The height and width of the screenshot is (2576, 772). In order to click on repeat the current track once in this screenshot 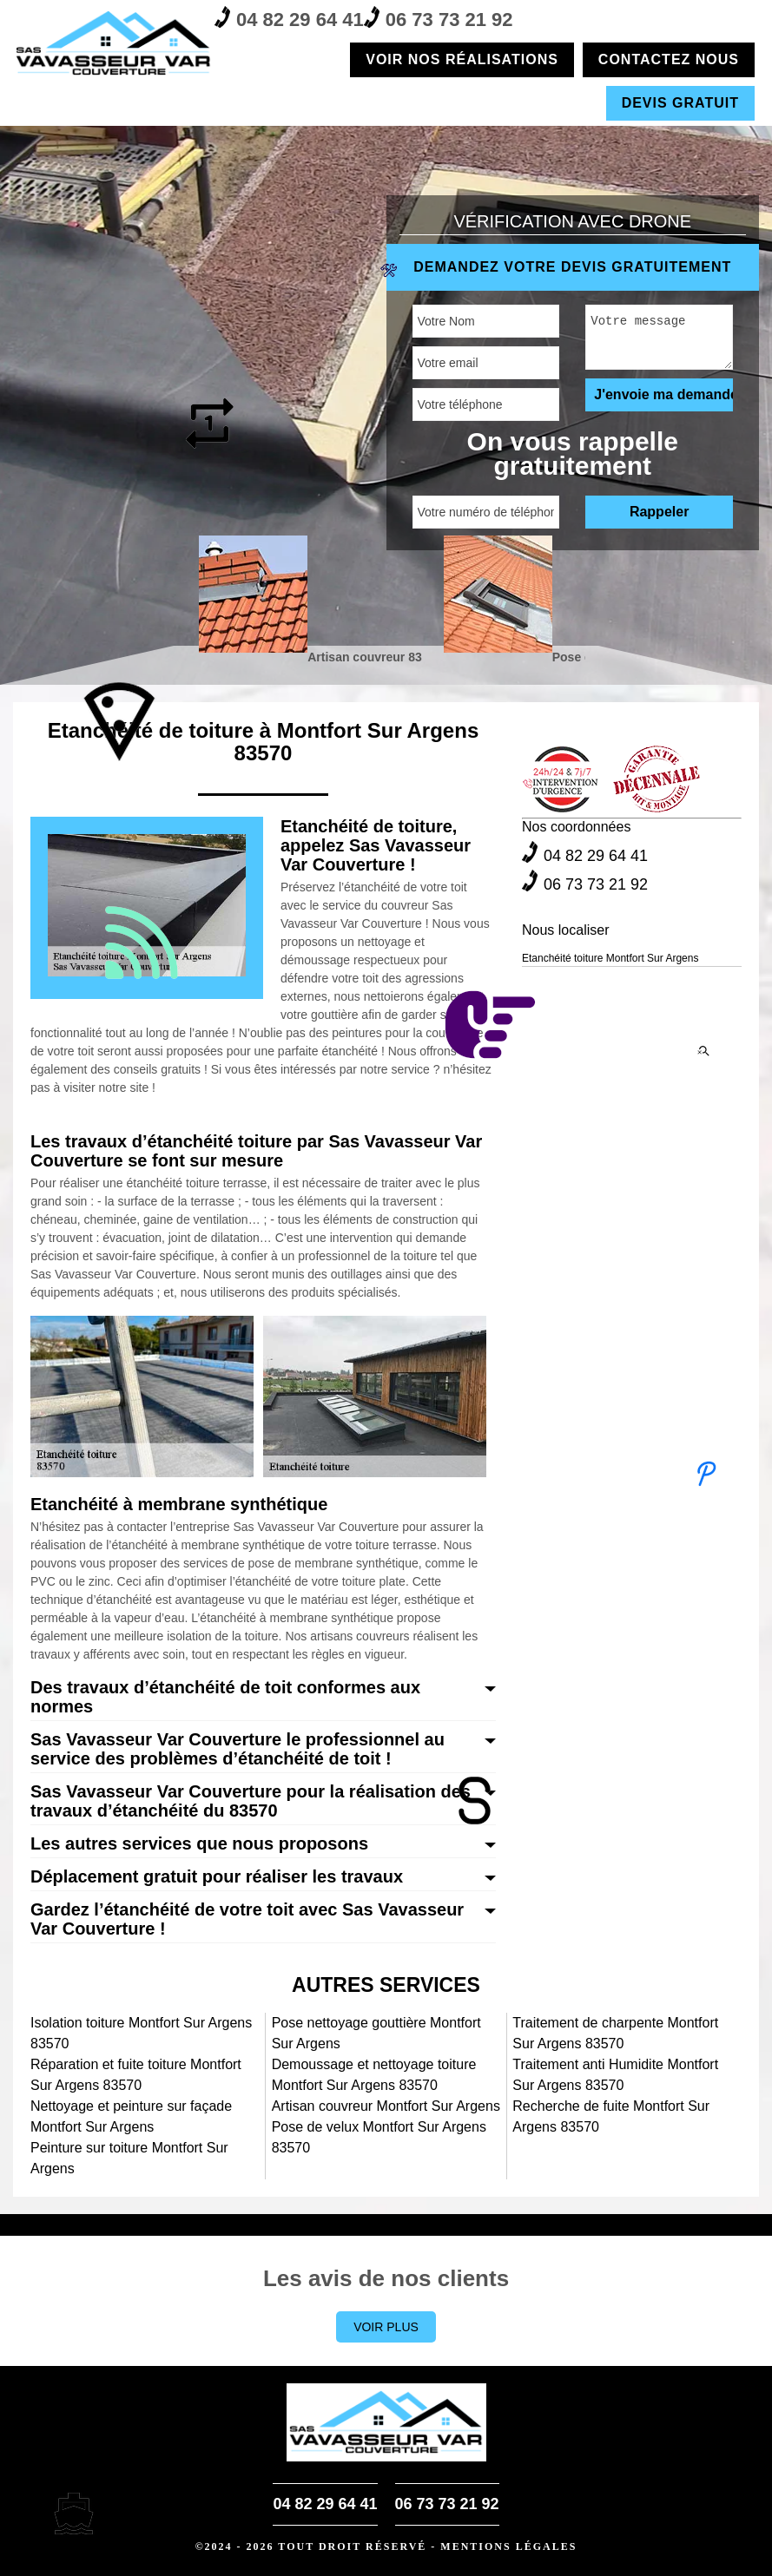, I will do `click(209, 423)`.